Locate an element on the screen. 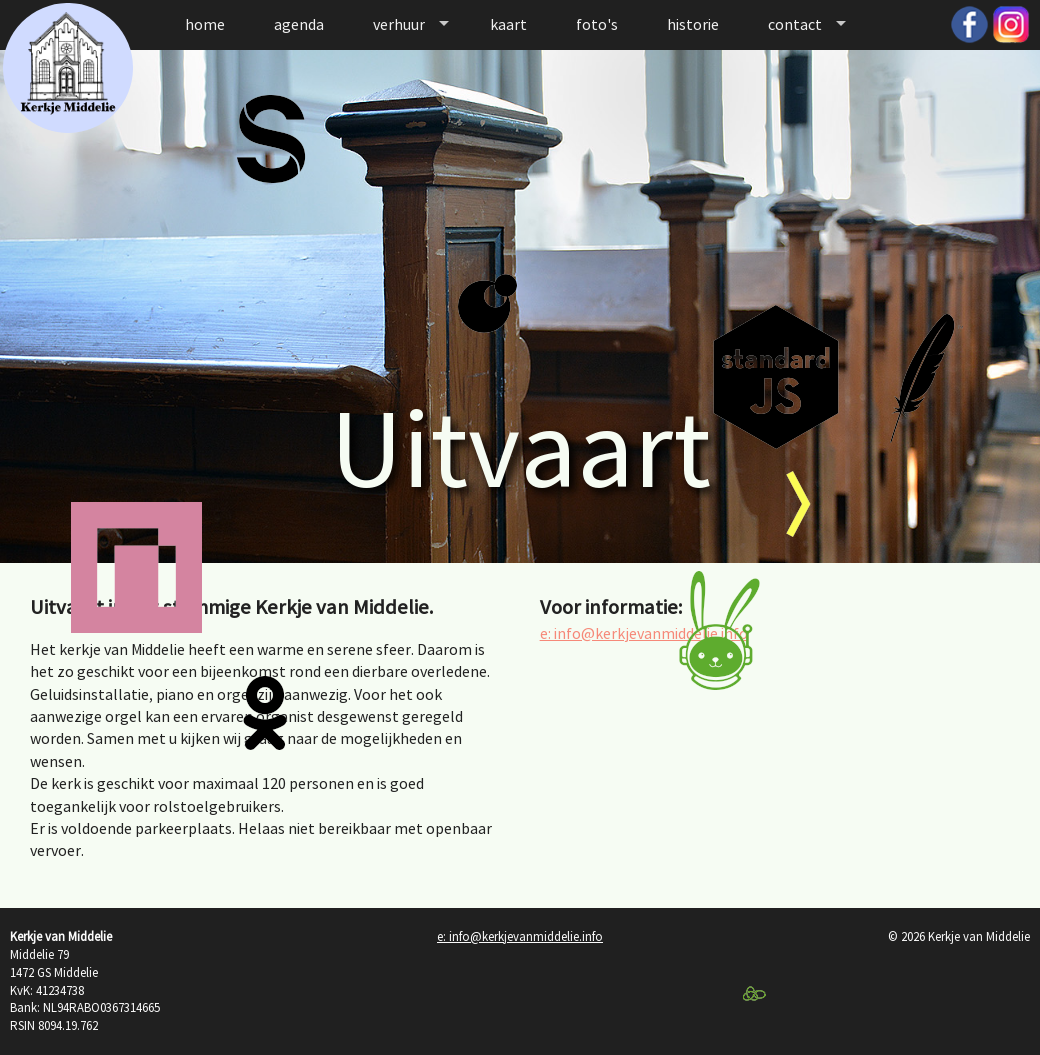 This screenshot has height=1055, width=1040. moonrepo logo is located at coordinates (487, 303).